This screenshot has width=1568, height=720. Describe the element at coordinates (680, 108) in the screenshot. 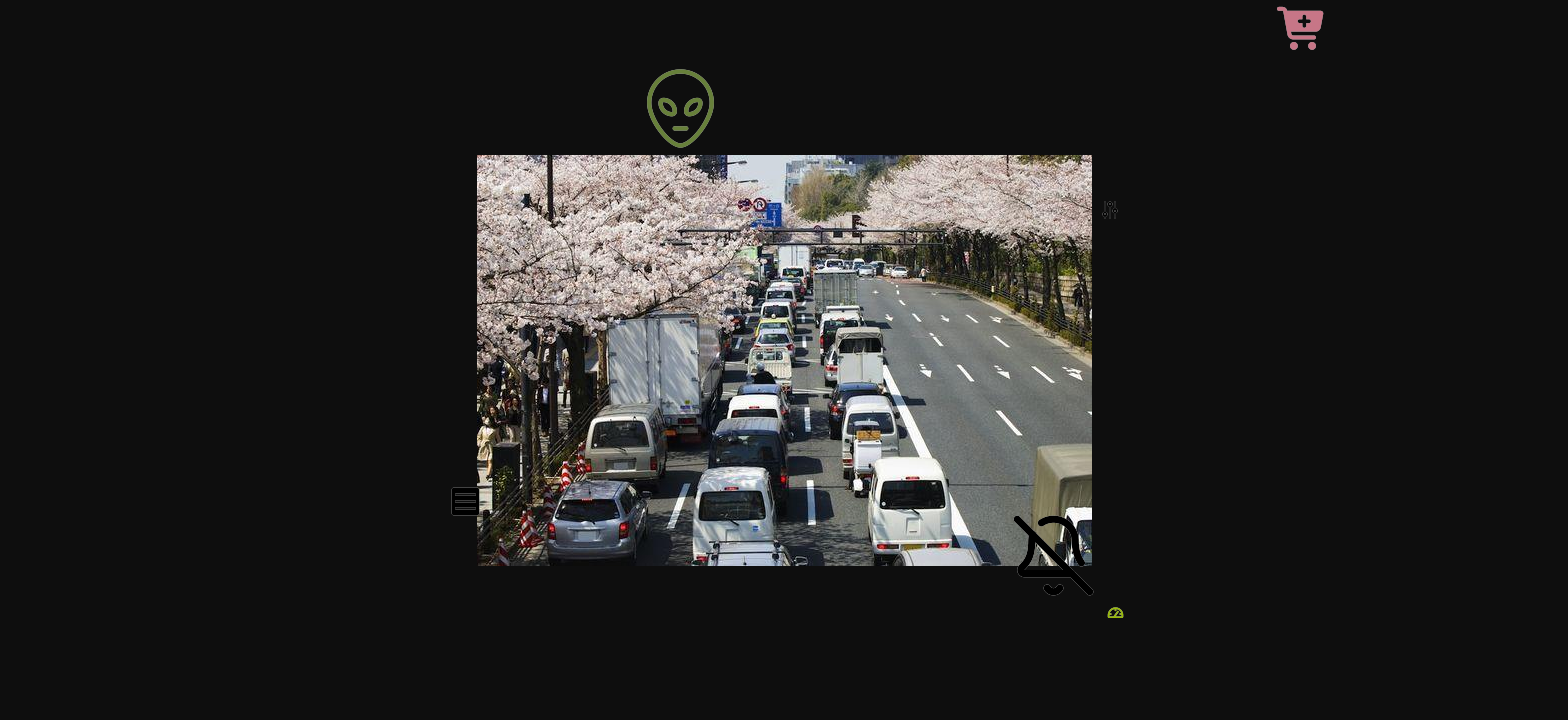

I see `alien or extraterrestrial theme indicator` at that location.